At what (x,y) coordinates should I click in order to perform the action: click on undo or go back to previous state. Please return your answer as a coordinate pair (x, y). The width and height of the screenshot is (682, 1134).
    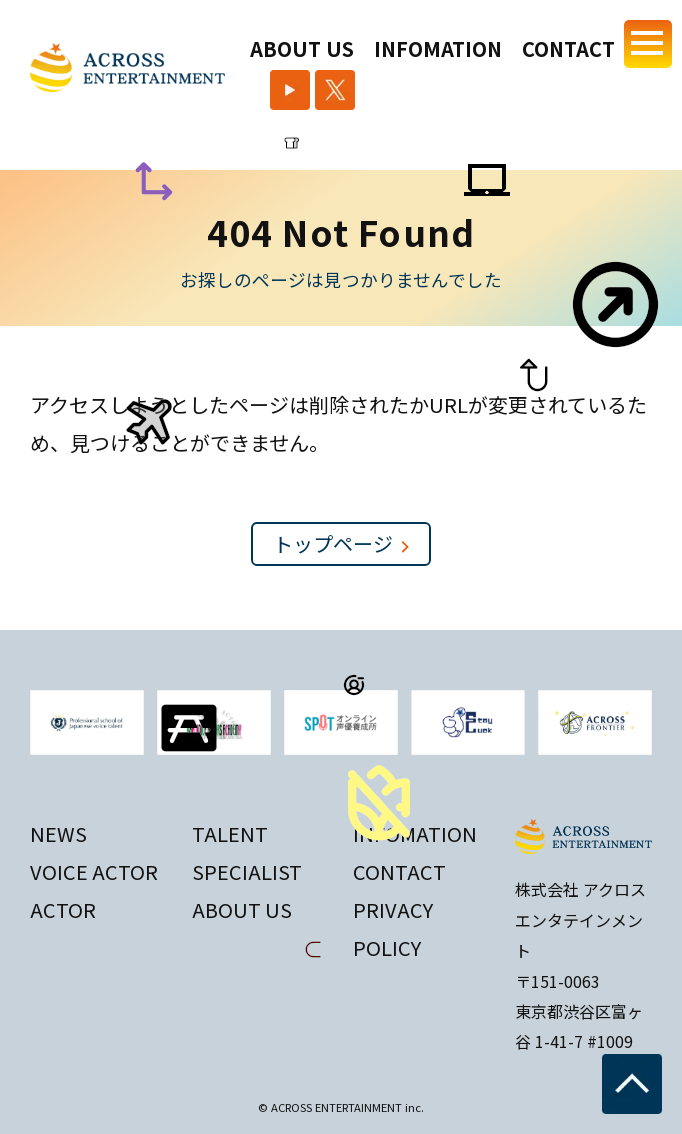
    Looking at the image, I should click on (535, 375).